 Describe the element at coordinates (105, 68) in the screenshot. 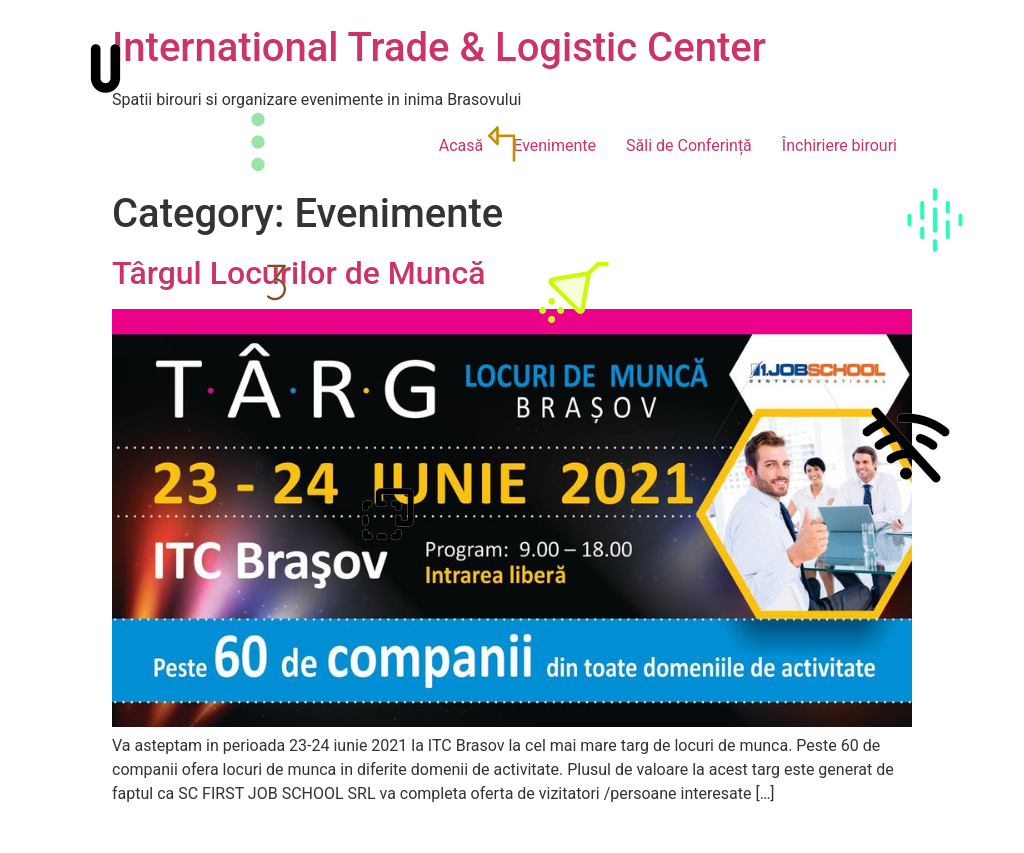

I see `indicates an item starting with the letter u` at that location.